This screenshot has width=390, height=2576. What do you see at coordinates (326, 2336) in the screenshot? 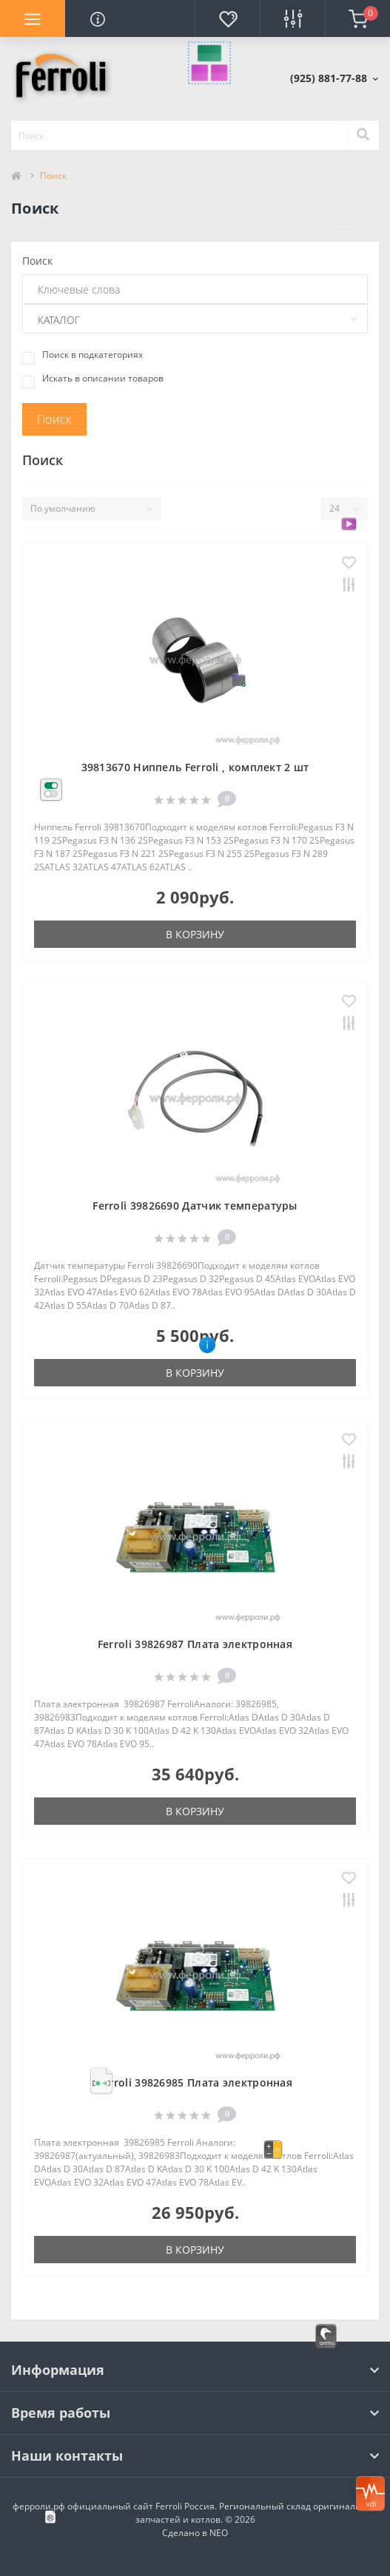
I see `qemu virtual disk image file` at bounding box center [326, 2336].